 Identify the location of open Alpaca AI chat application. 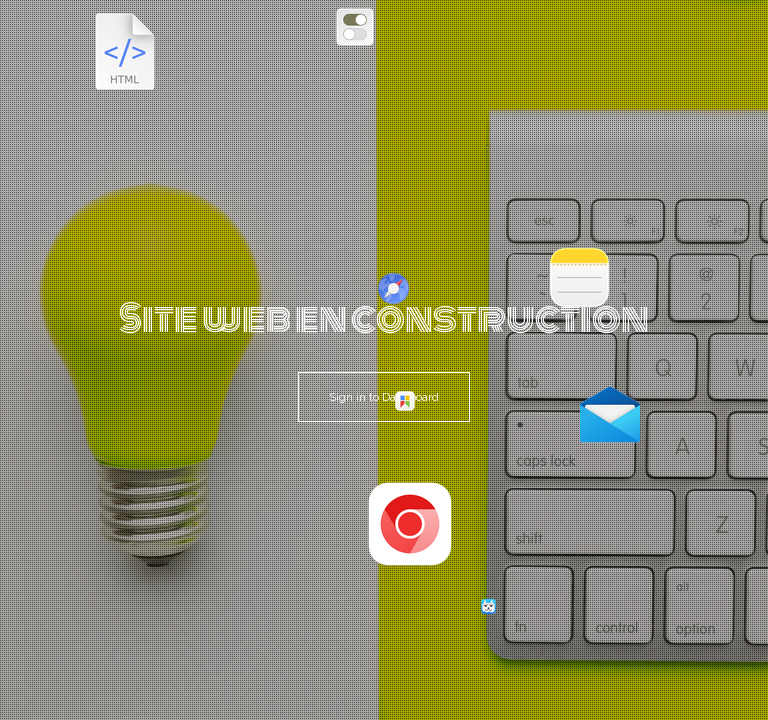
(488, 606).